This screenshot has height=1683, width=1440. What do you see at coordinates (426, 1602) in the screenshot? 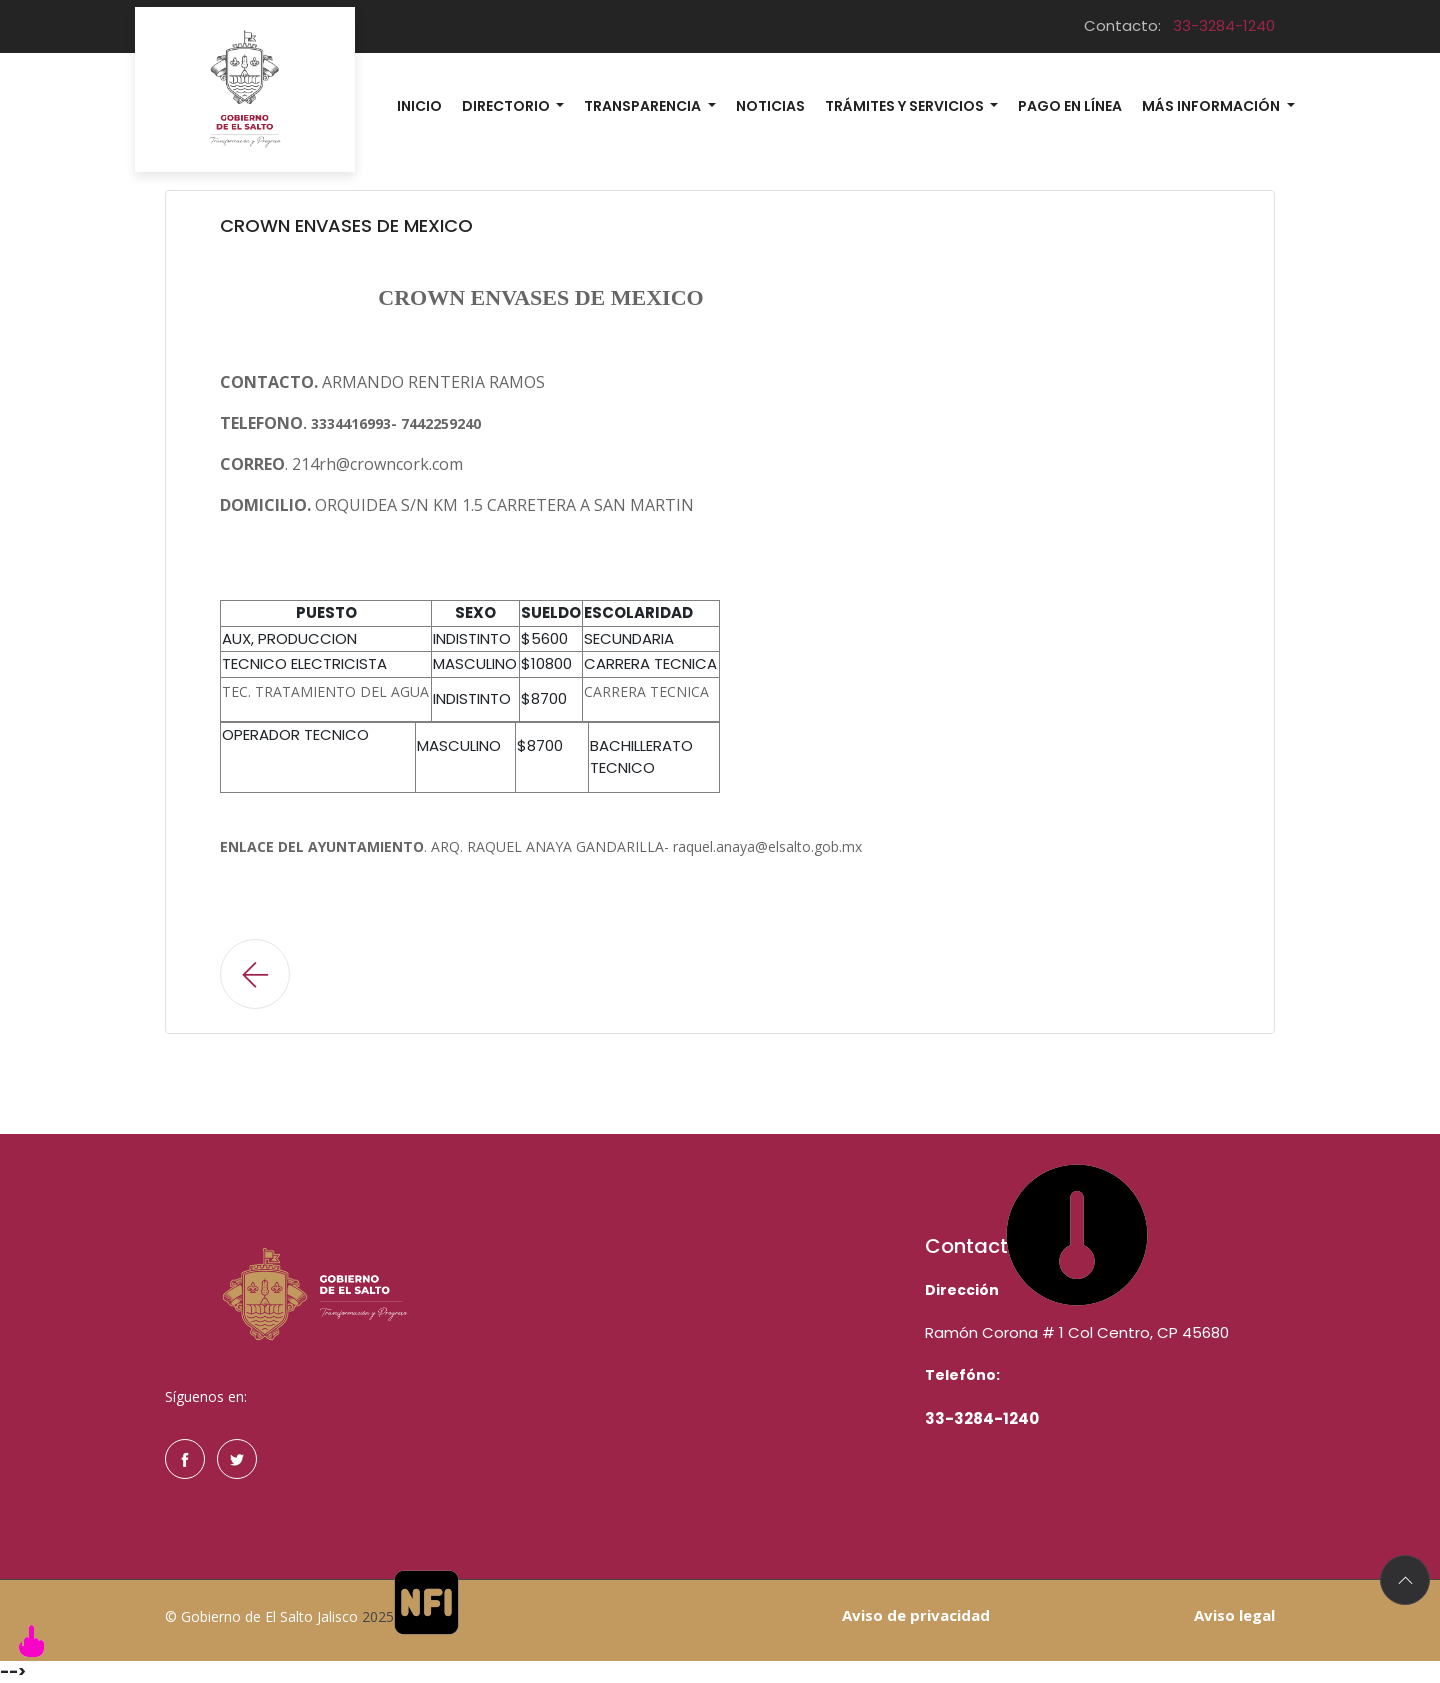
I see `indicates non-food items category` at bounding box center [426, 1602].